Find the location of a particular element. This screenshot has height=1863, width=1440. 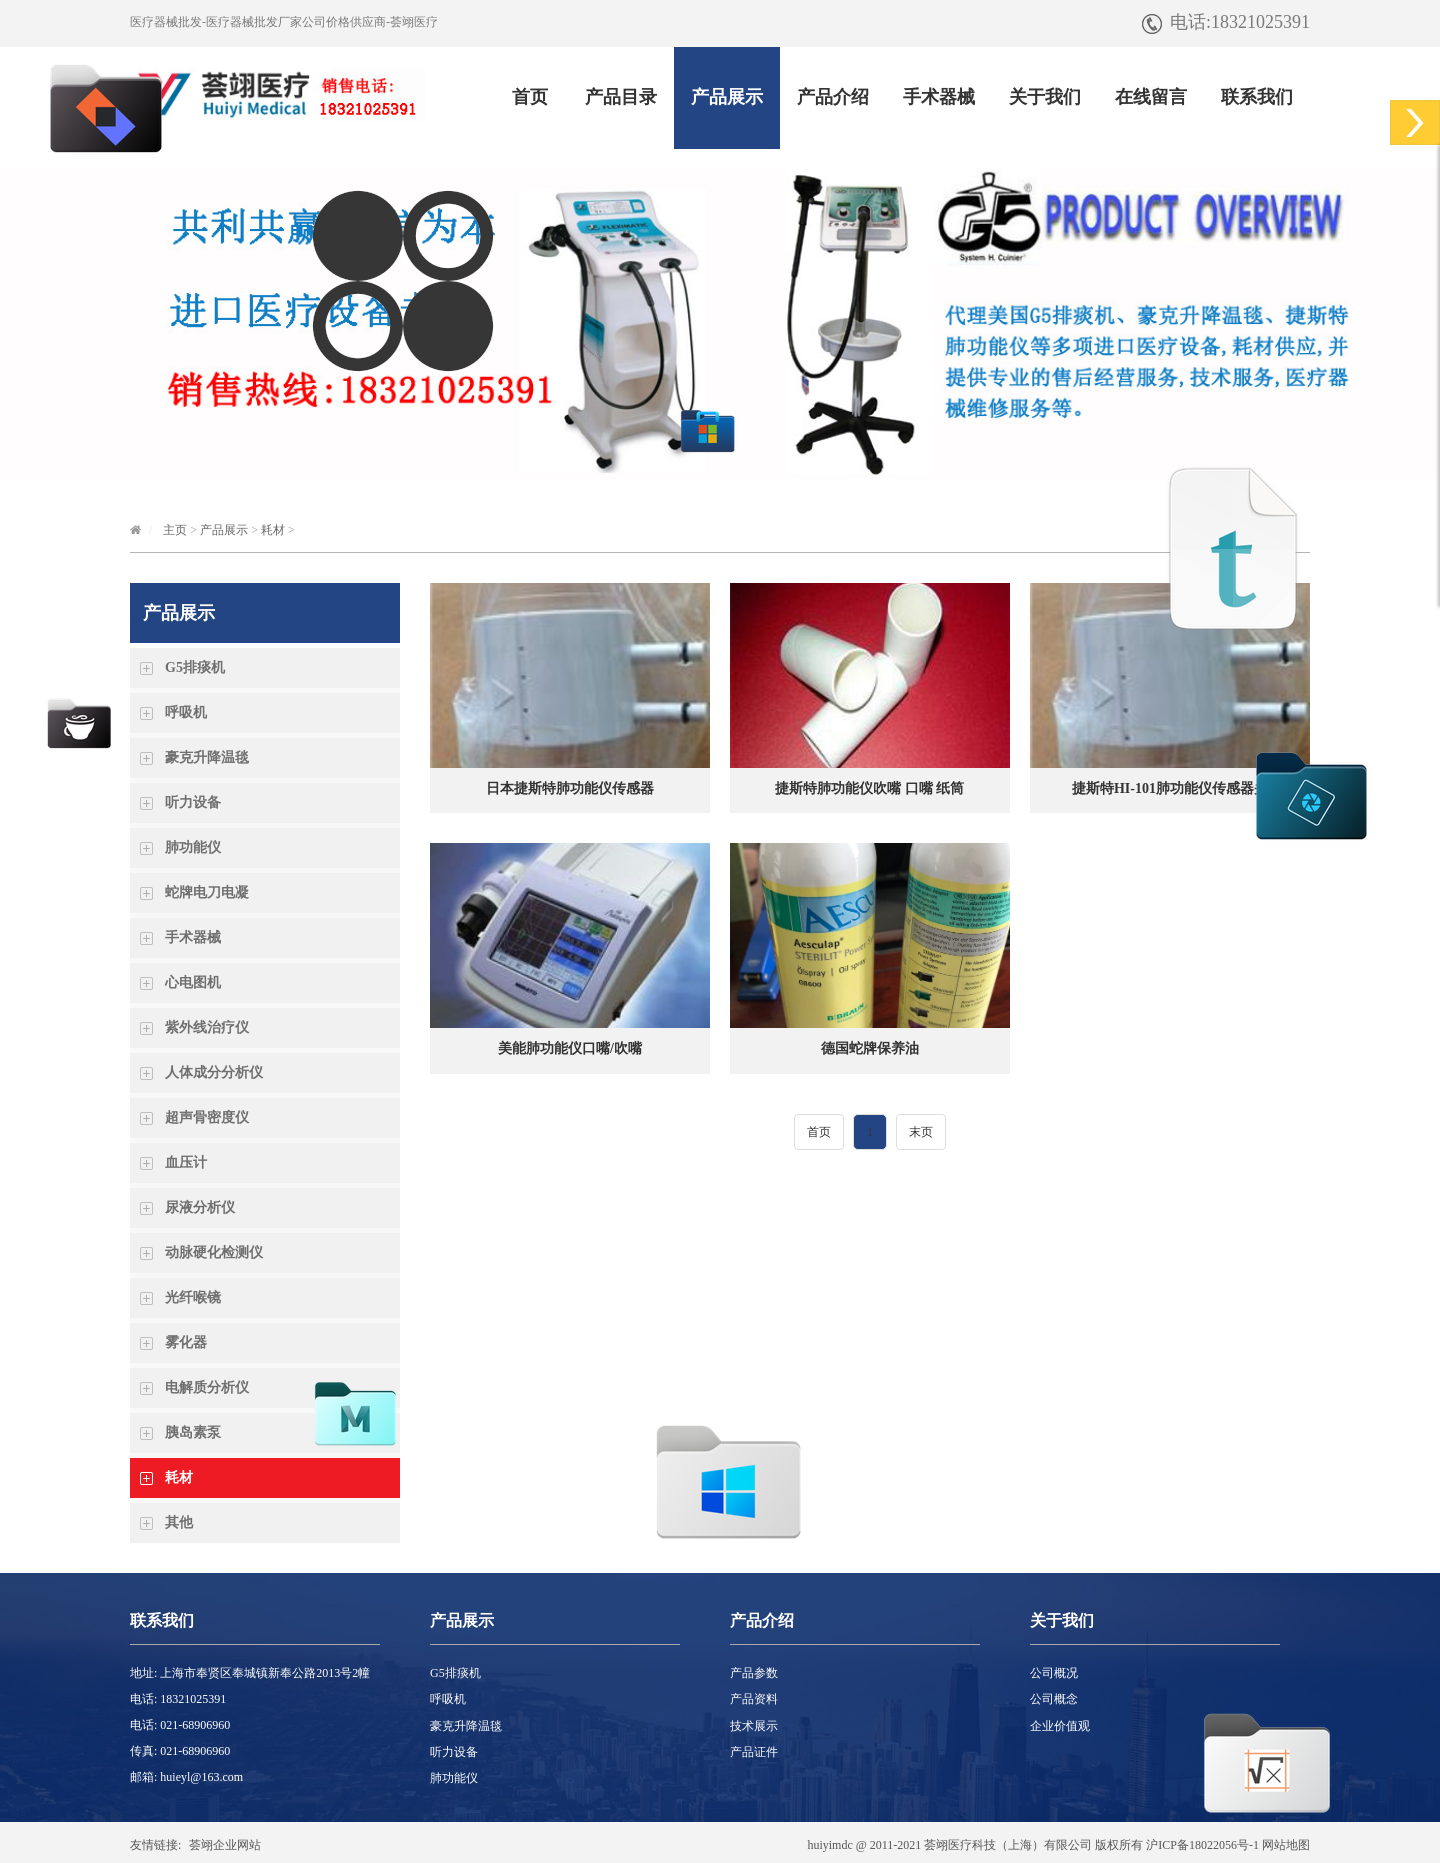

folder containing coffeescript project files is located at coordinates (79, 725).